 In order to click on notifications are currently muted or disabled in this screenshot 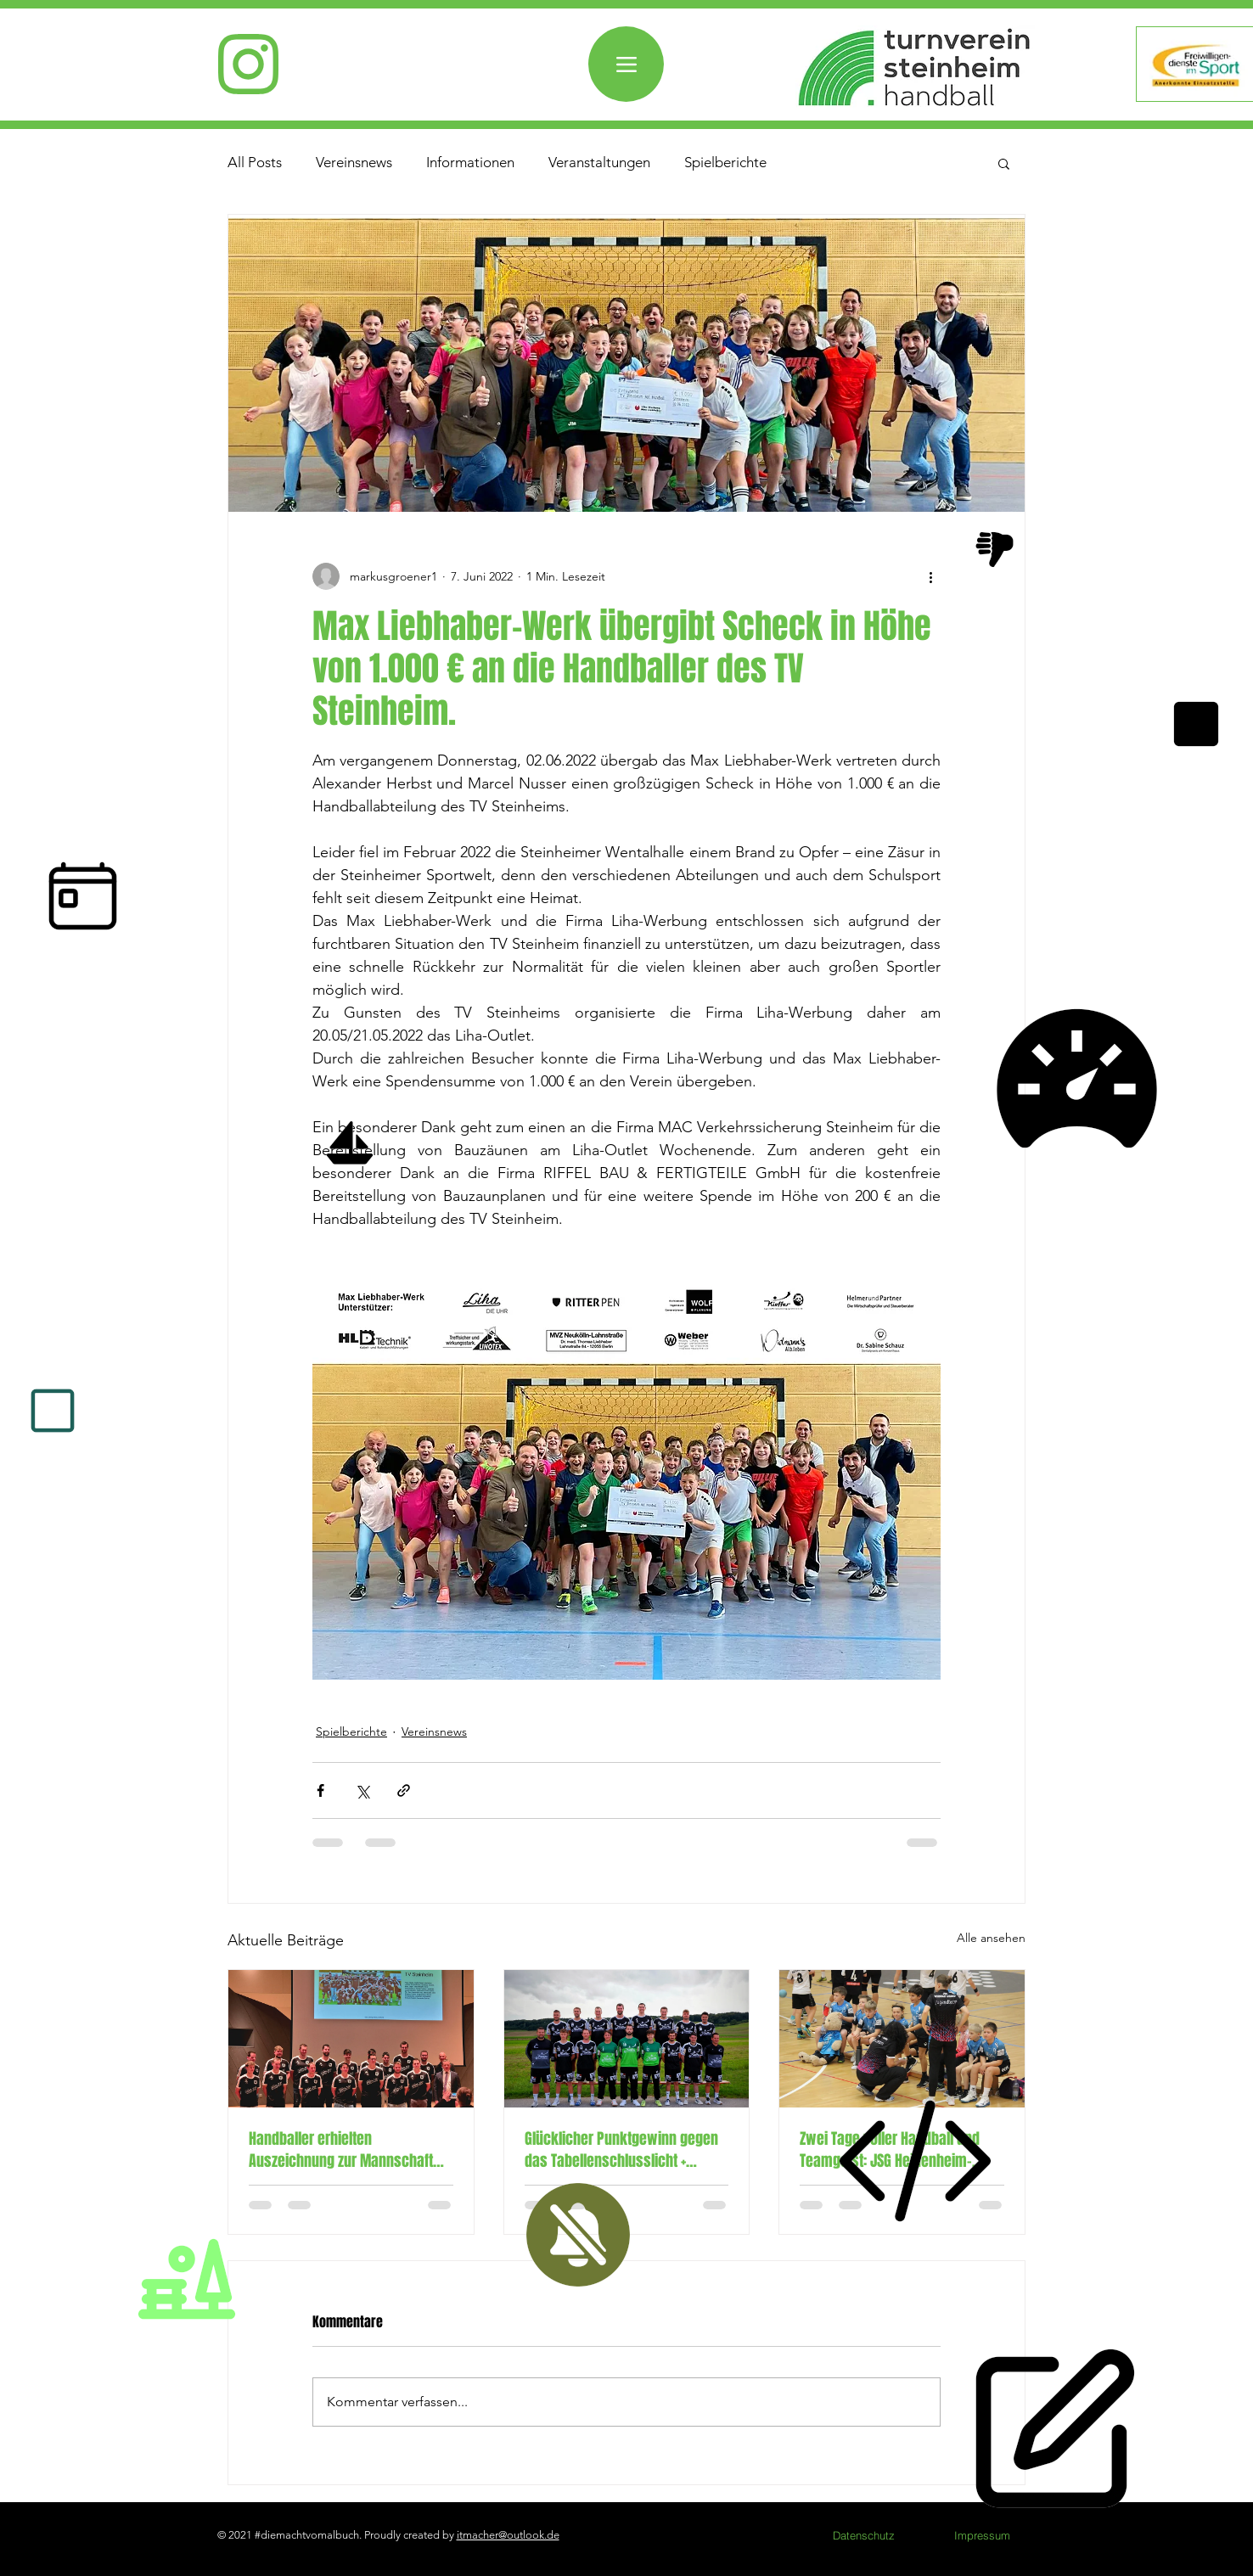, I will do `click(578, 2235)`.